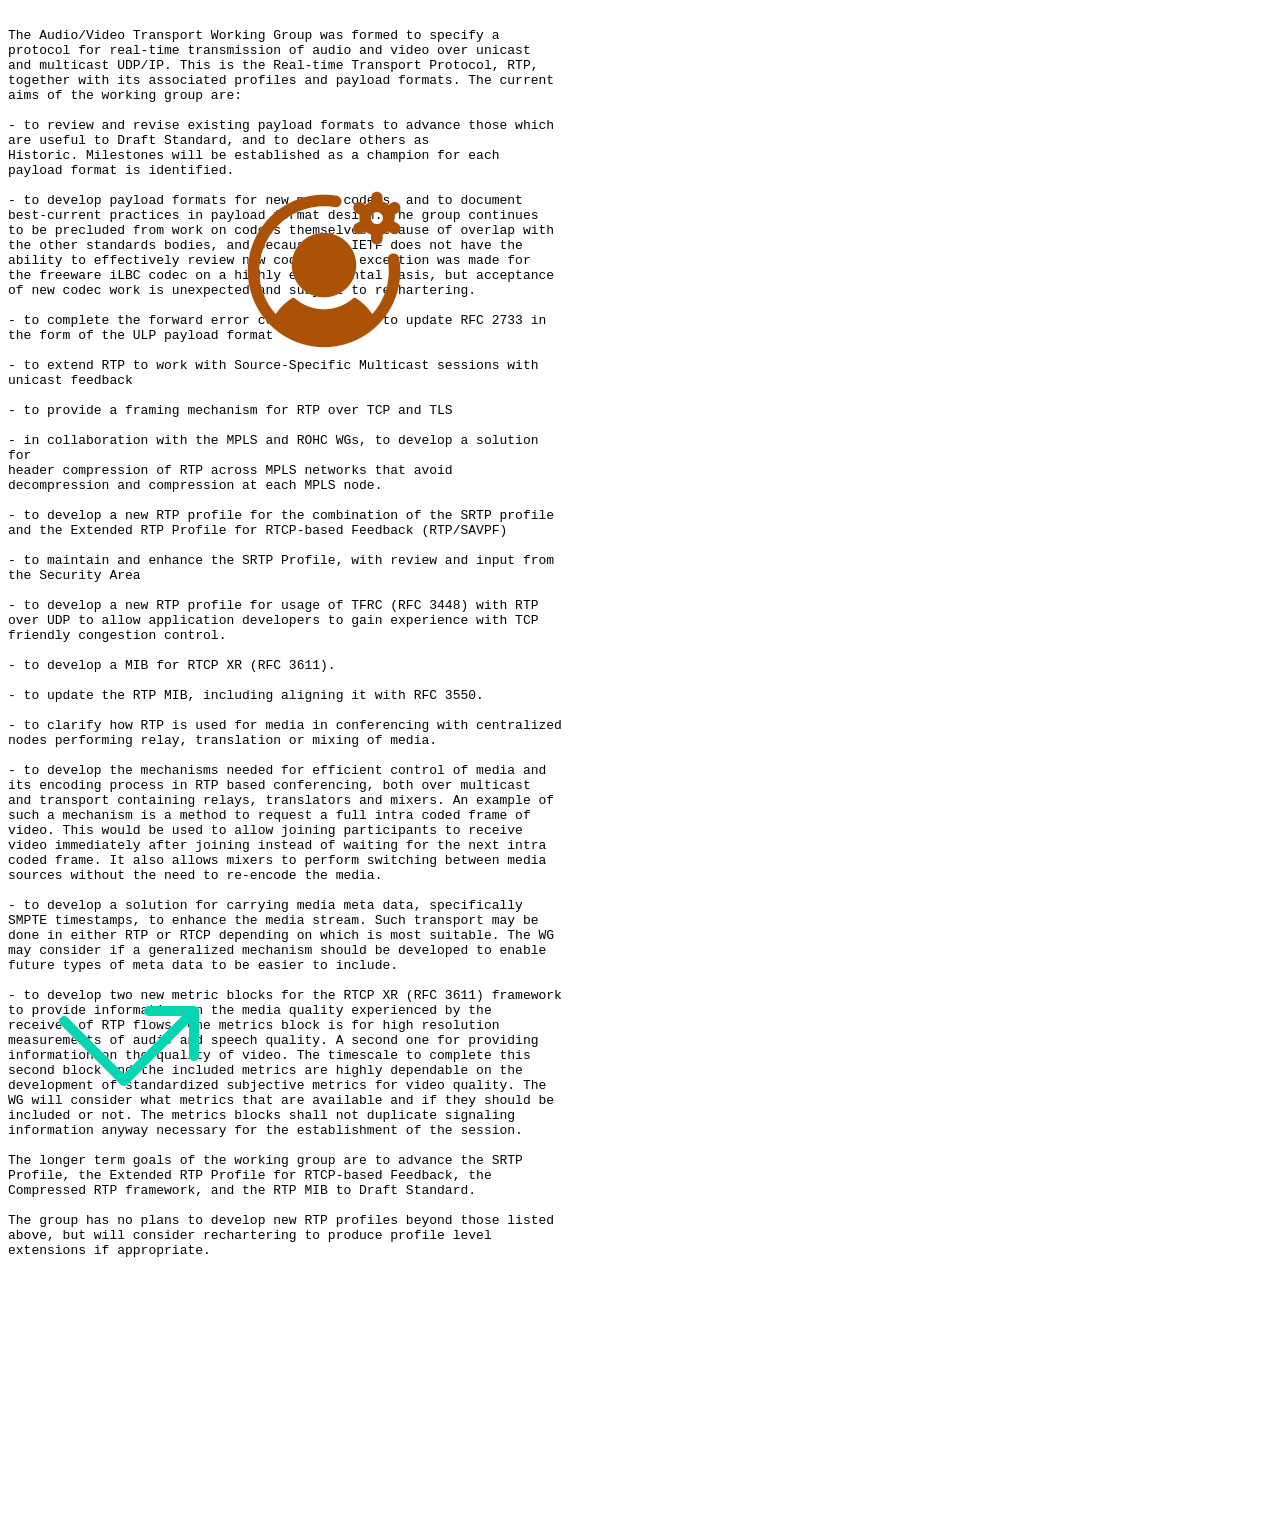 This screenshot has height=1538, width=1280. I want to click on reply to a message, so click(129, 1041).